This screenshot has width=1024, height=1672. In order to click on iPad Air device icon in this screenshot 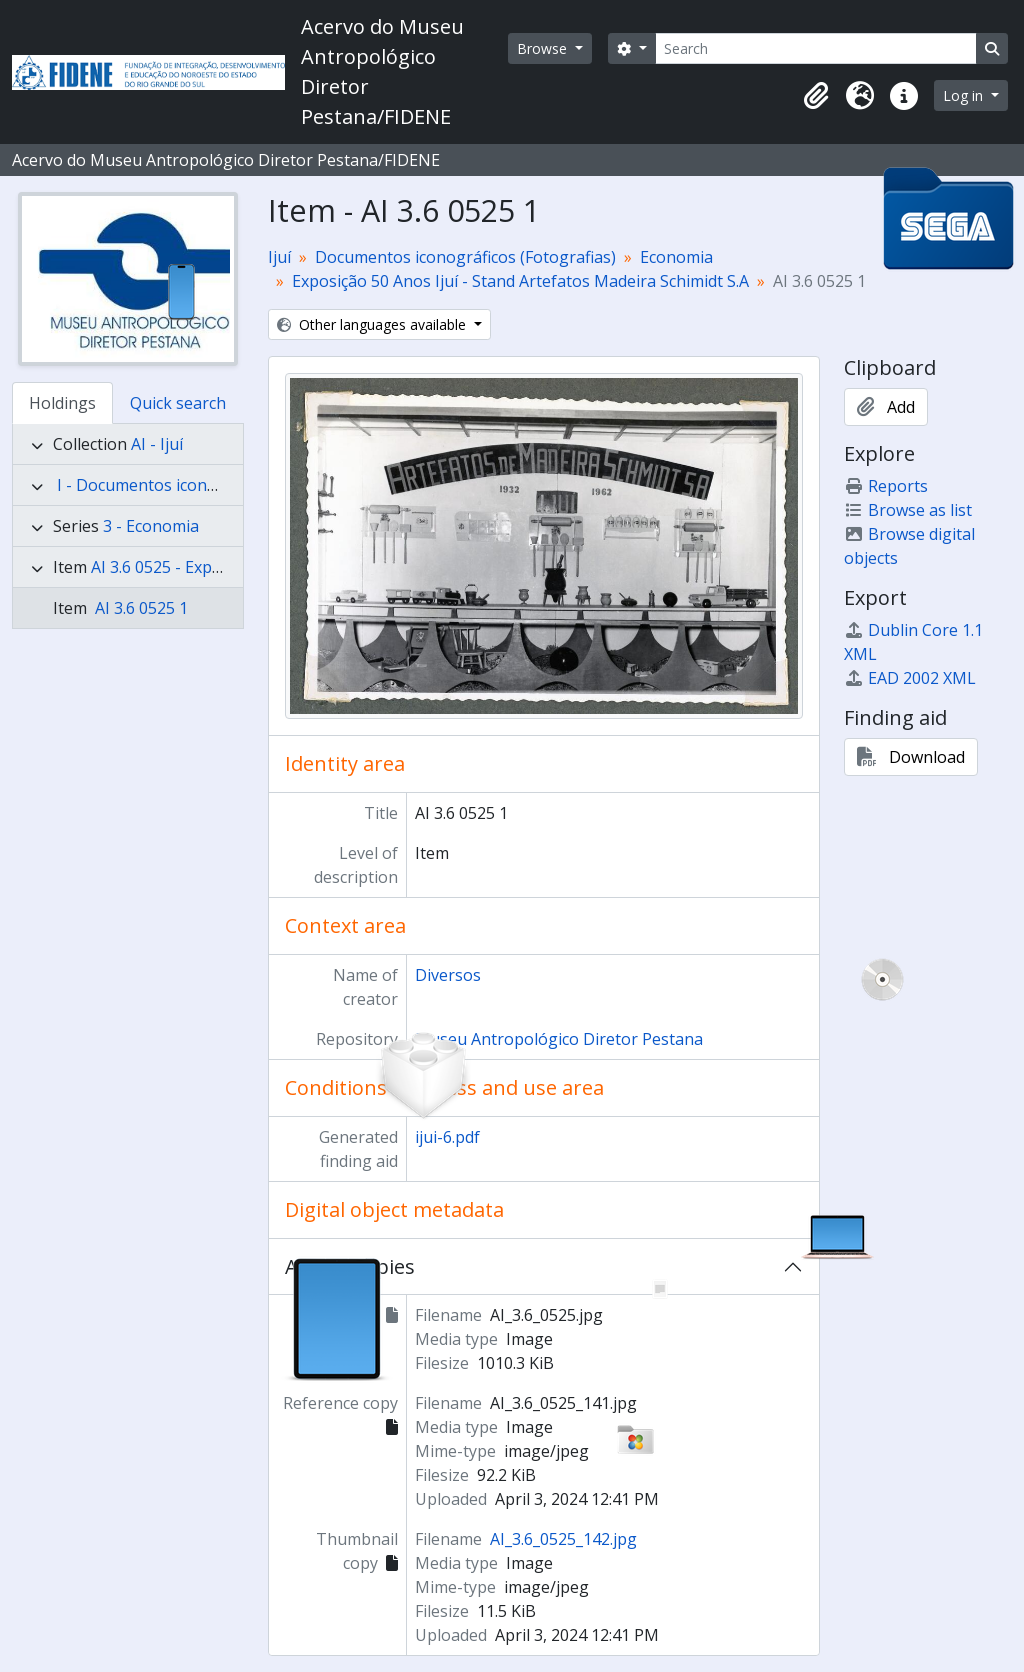, I will do `click(337, 1320)`.